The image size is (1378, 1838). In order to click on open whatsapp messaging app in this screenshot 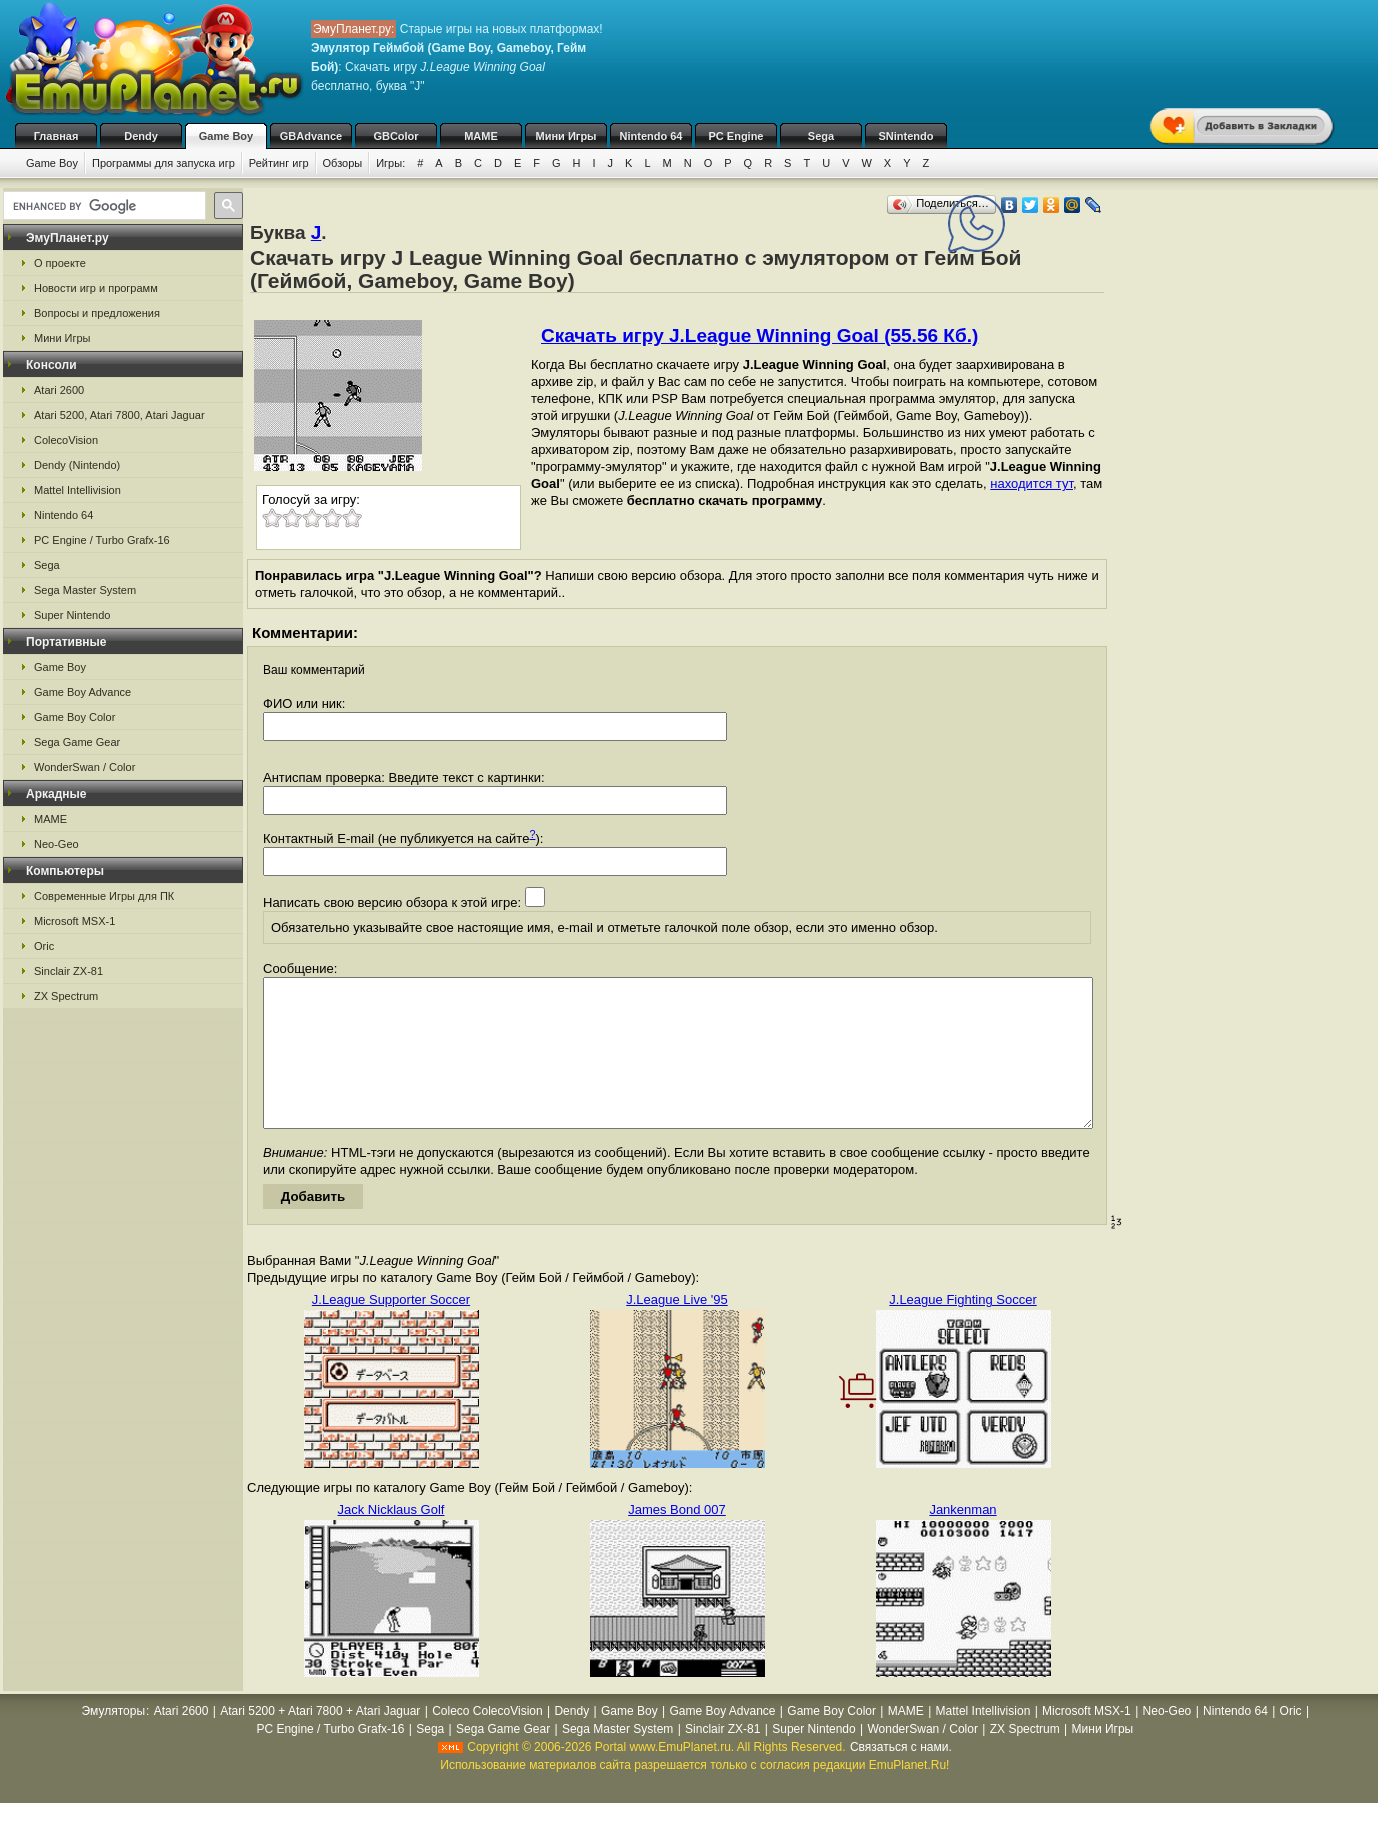, I will do `click(976, 223)`.